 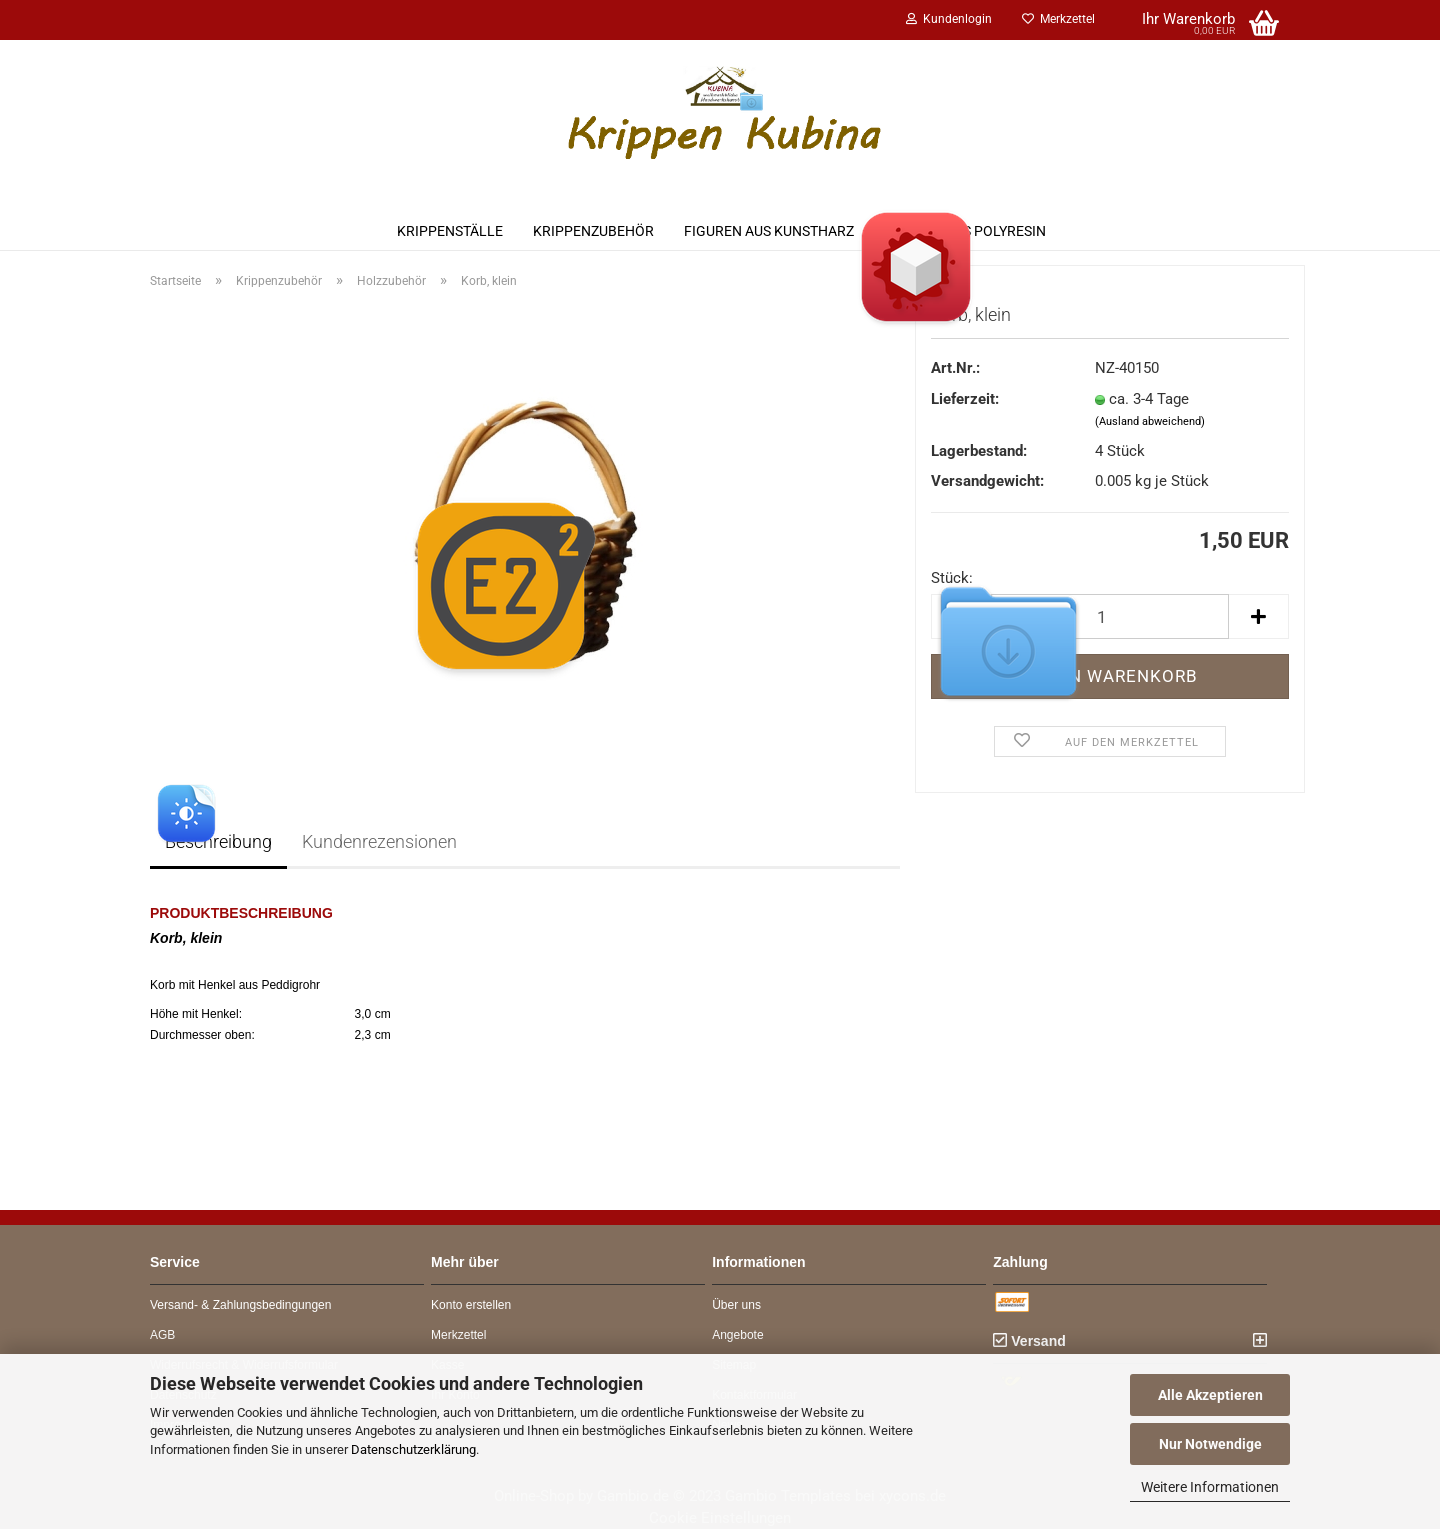 What do you see at coordinates (501, 586) in the screenshot?
I see `launch Half-Life 2: Episode 2` at bounding box center [501, 586].